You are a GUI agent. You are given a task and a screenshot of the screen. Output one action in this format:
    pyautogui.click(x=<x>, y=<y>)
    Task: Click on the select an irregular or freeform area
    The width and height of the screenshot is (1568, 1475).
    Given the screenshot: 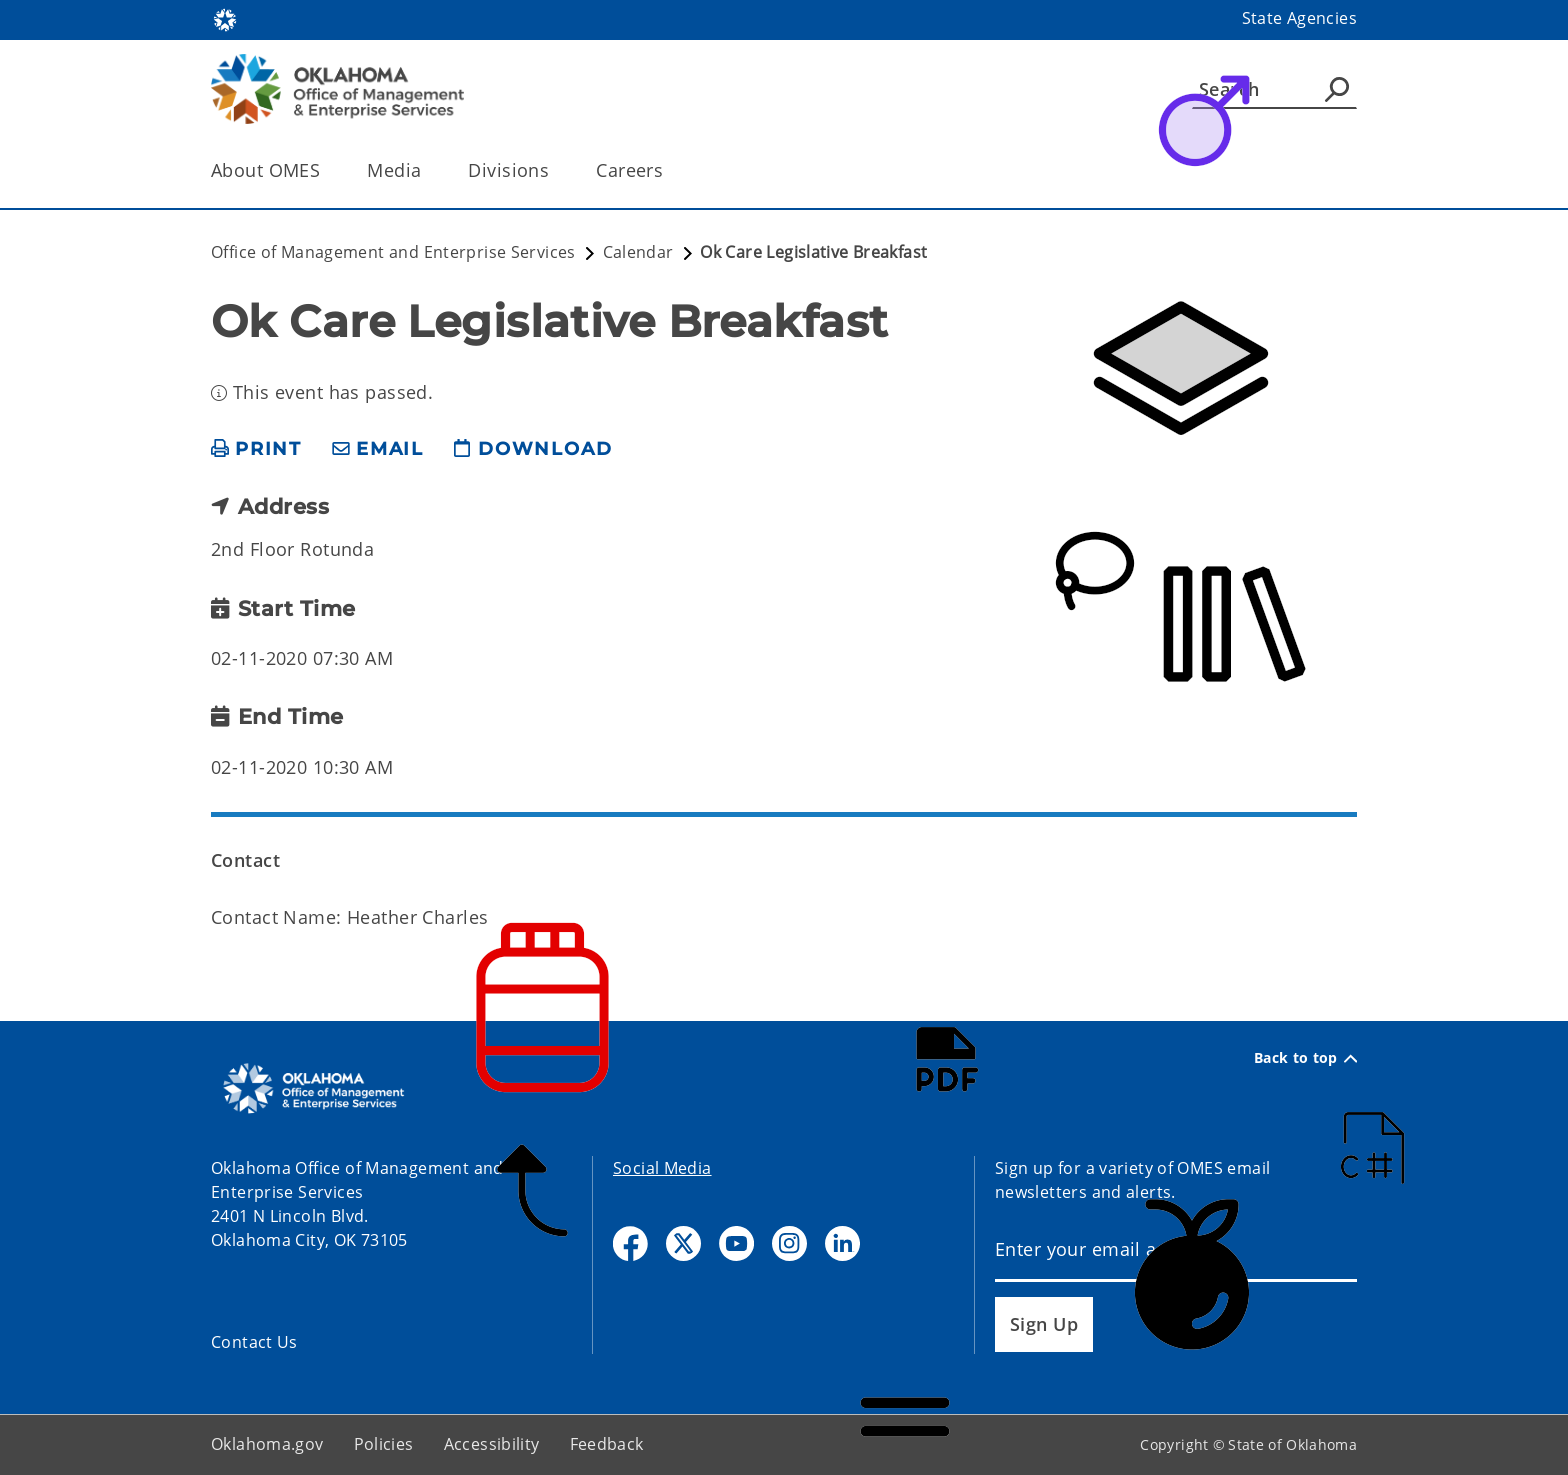 What is the action you would take?
    pyautogui.click(x=1095, y=571)
    